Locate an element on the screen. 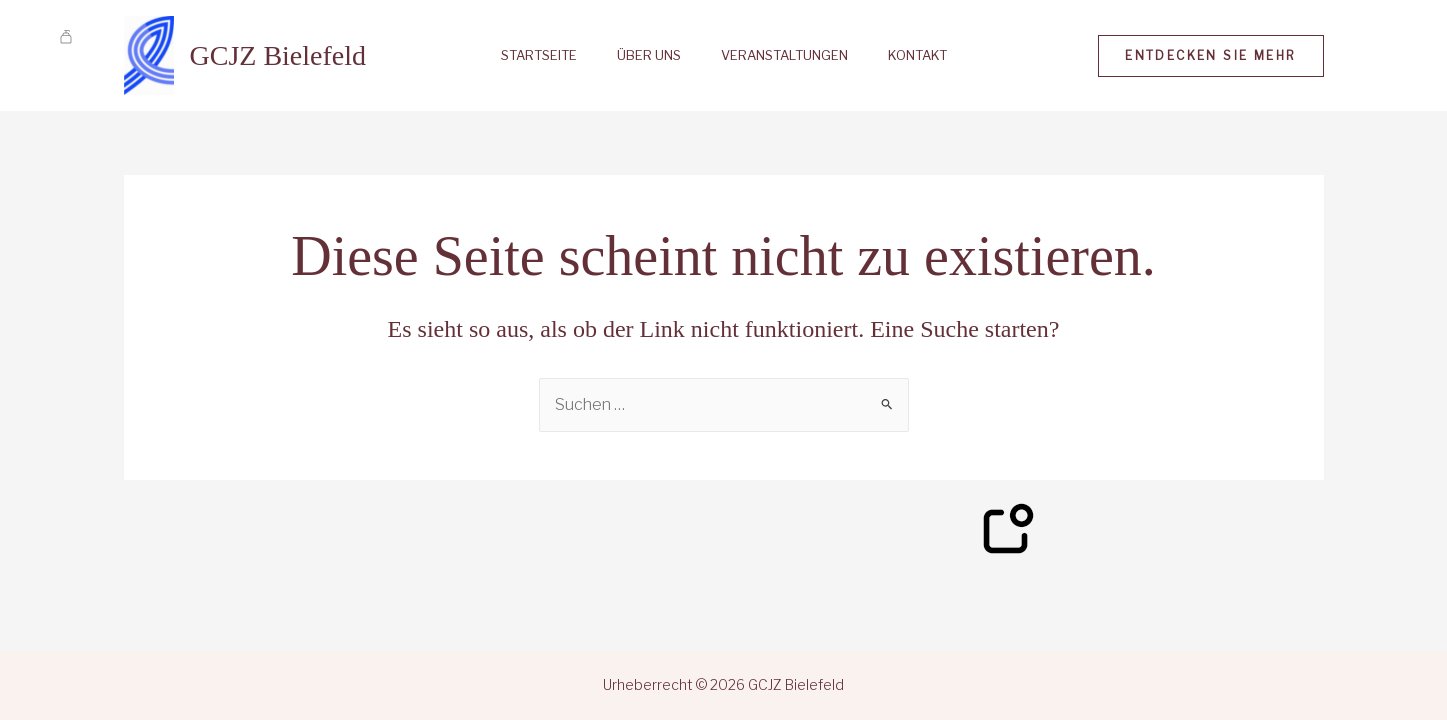  view notifications is located at coordinates (1007, 530).